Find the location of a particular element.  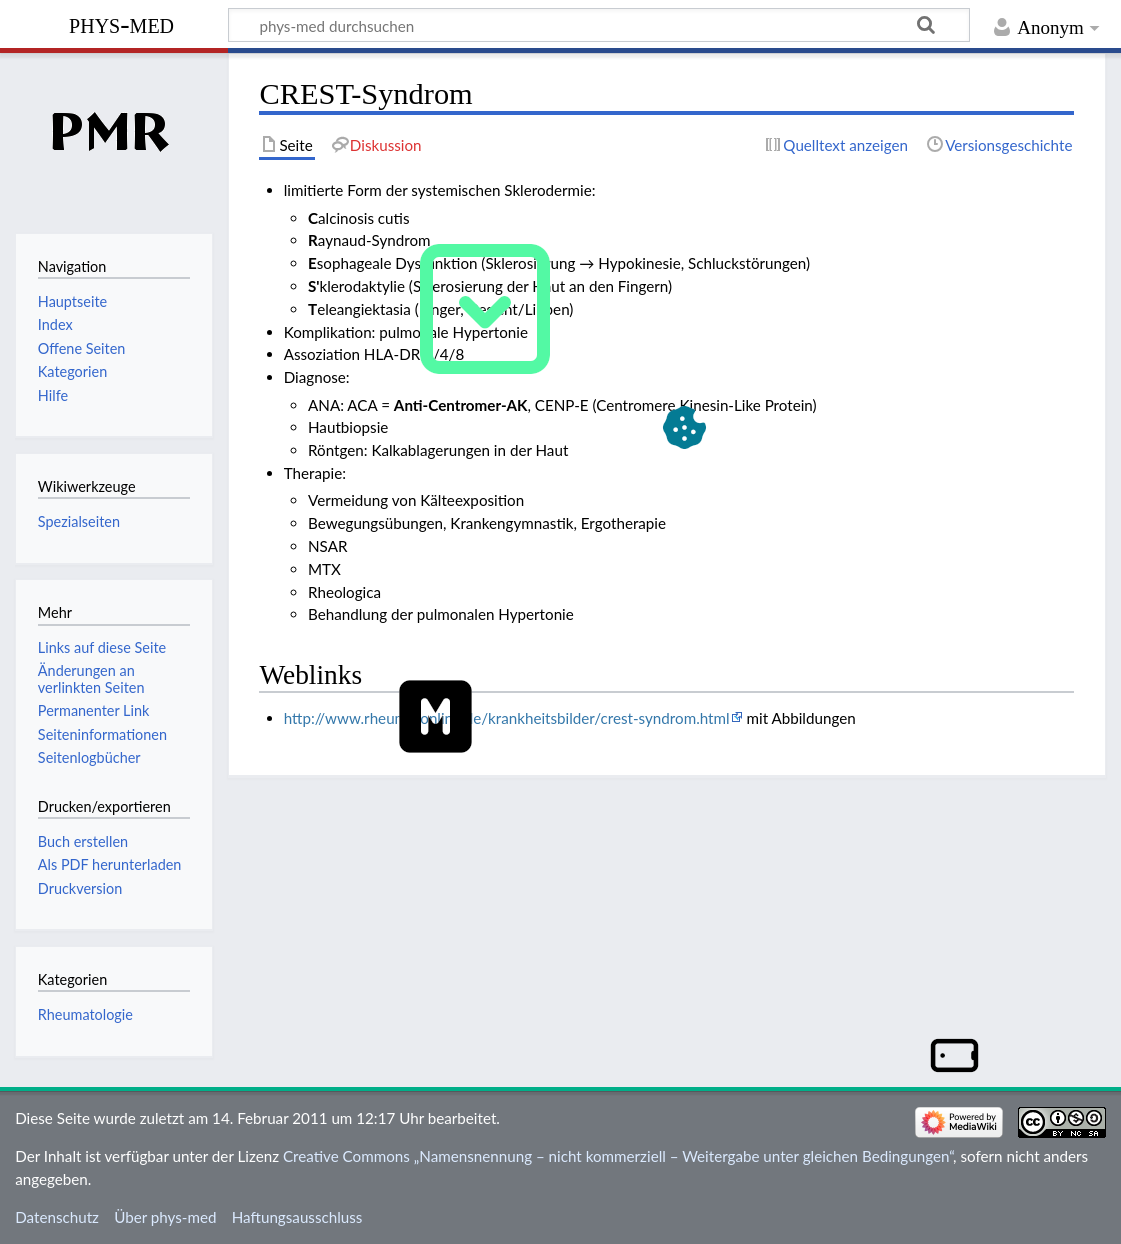

manage cookie consent preferences is located at coordinates (684, 427).